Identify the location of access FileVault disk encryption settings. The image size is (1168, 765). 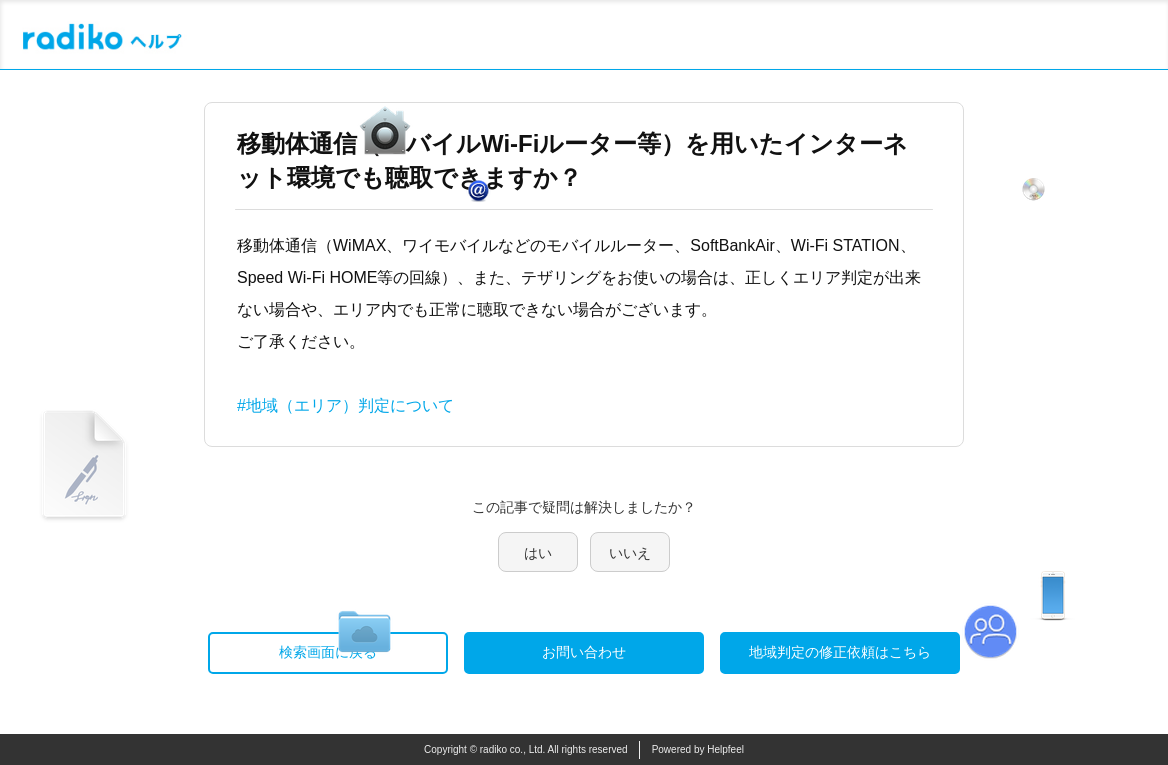
(385, 130).